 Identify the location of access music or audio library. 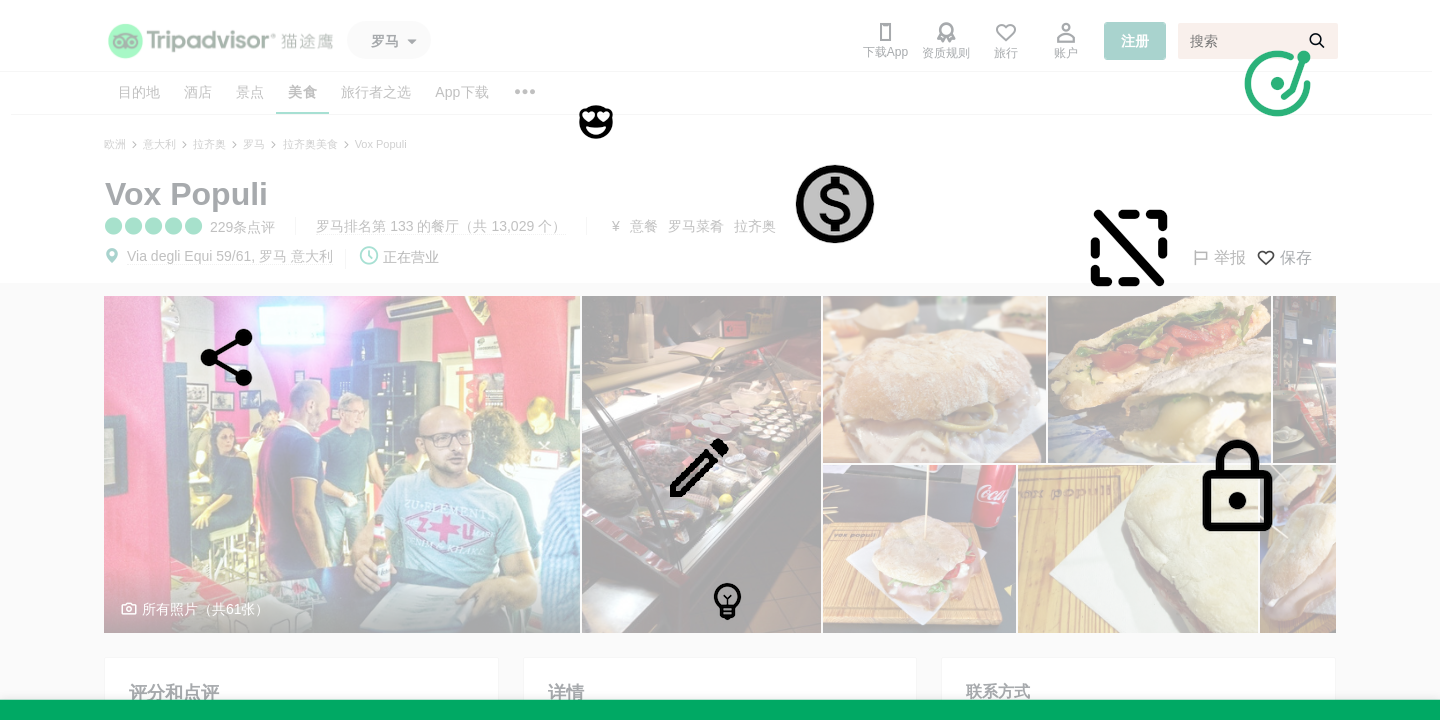
(1277, 83).